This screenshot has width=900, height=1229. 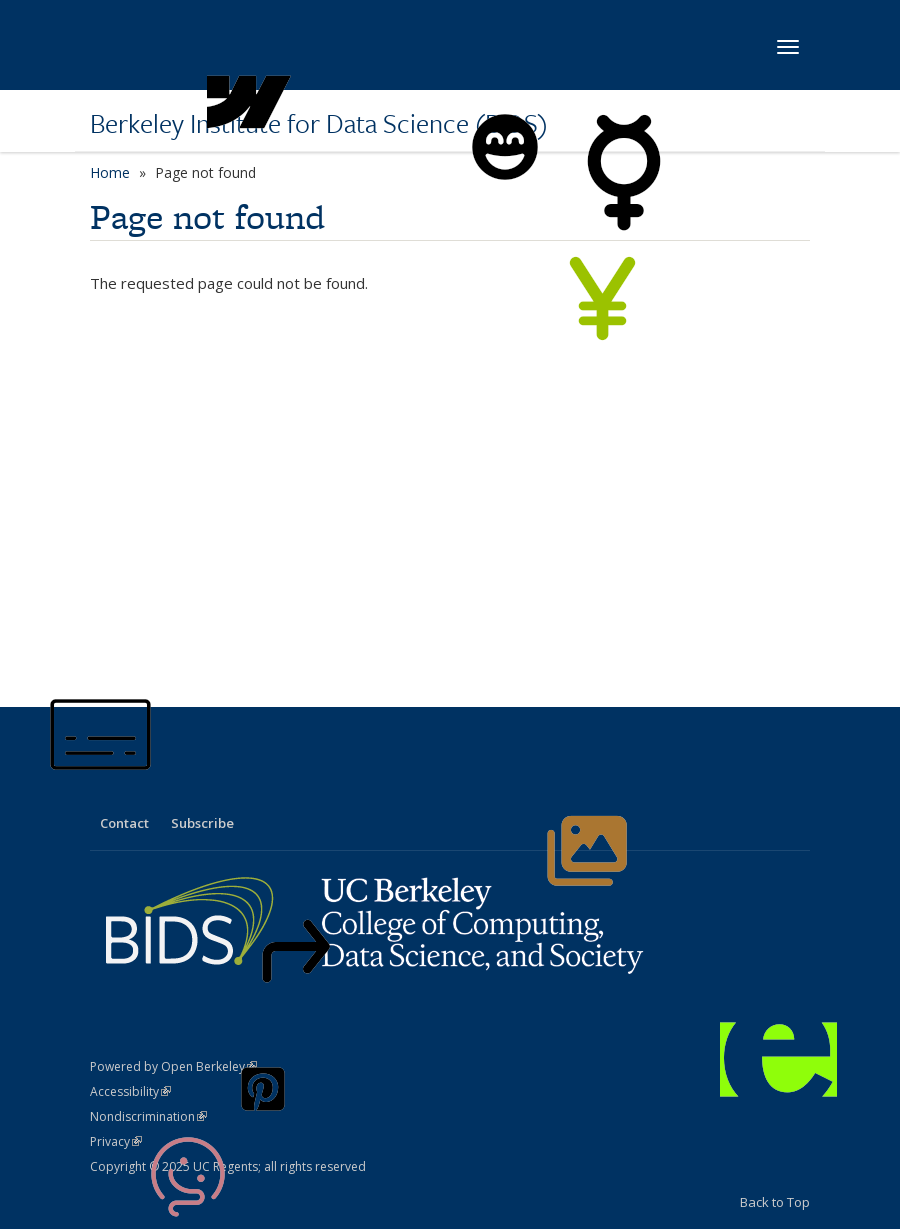 What do you see at coordinates (294, 951) in the screenshot?
I see `share content or forward to another user` at bounding box center [294, 951].